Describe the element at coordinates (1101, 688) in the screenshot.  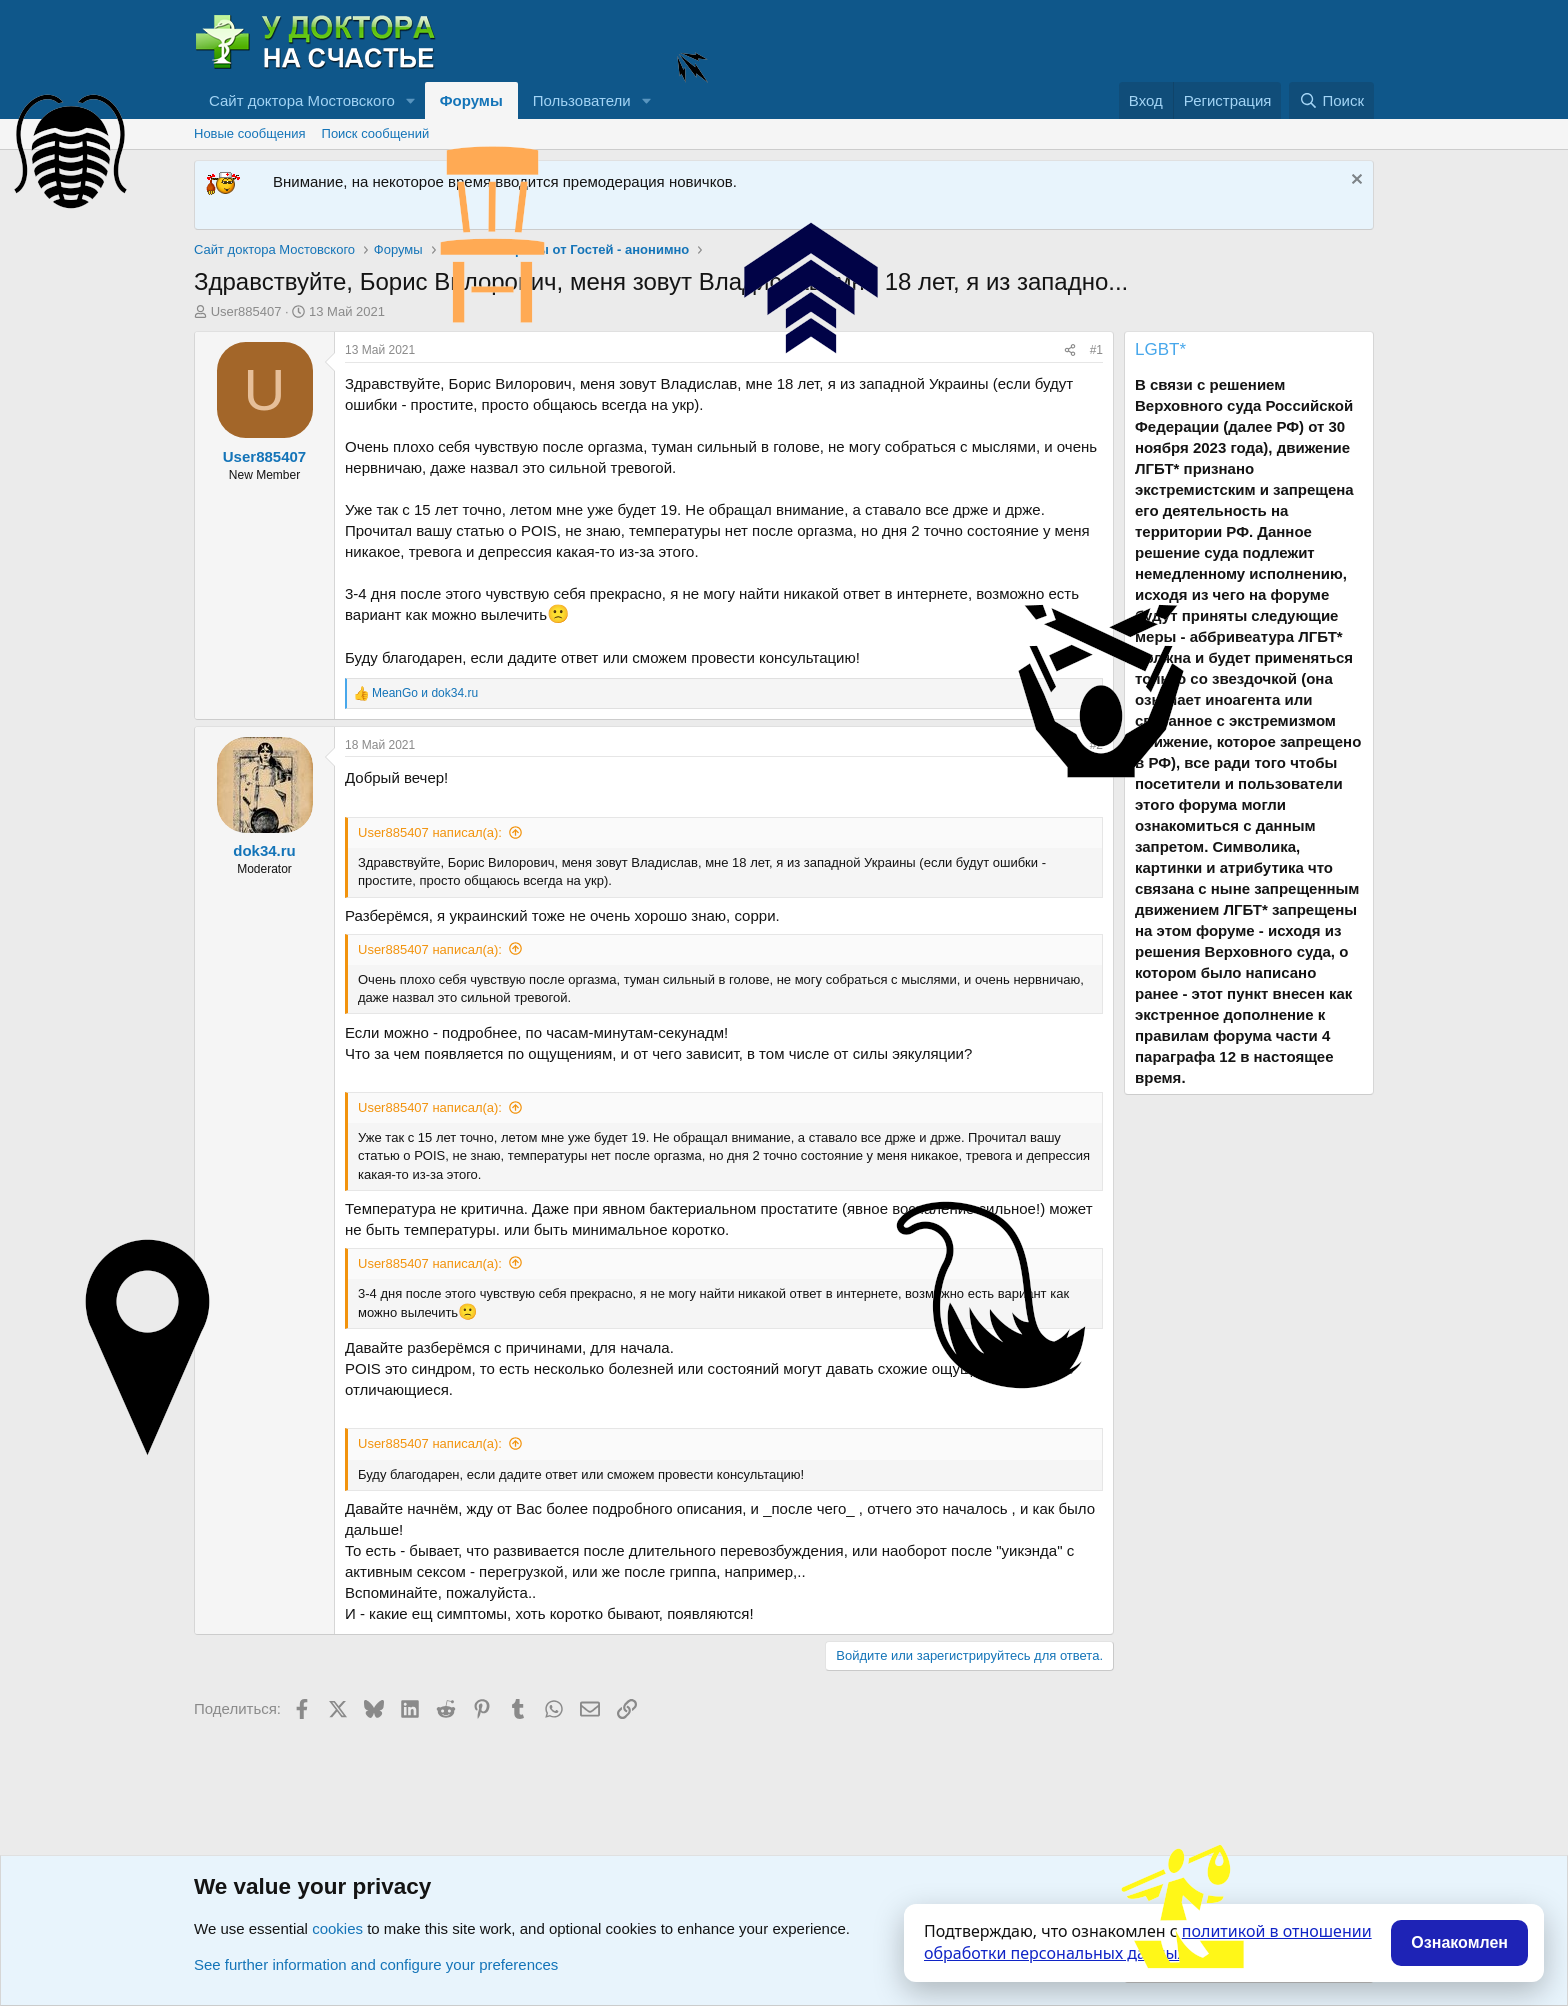
I see `view combat power or battle strength` at that location.